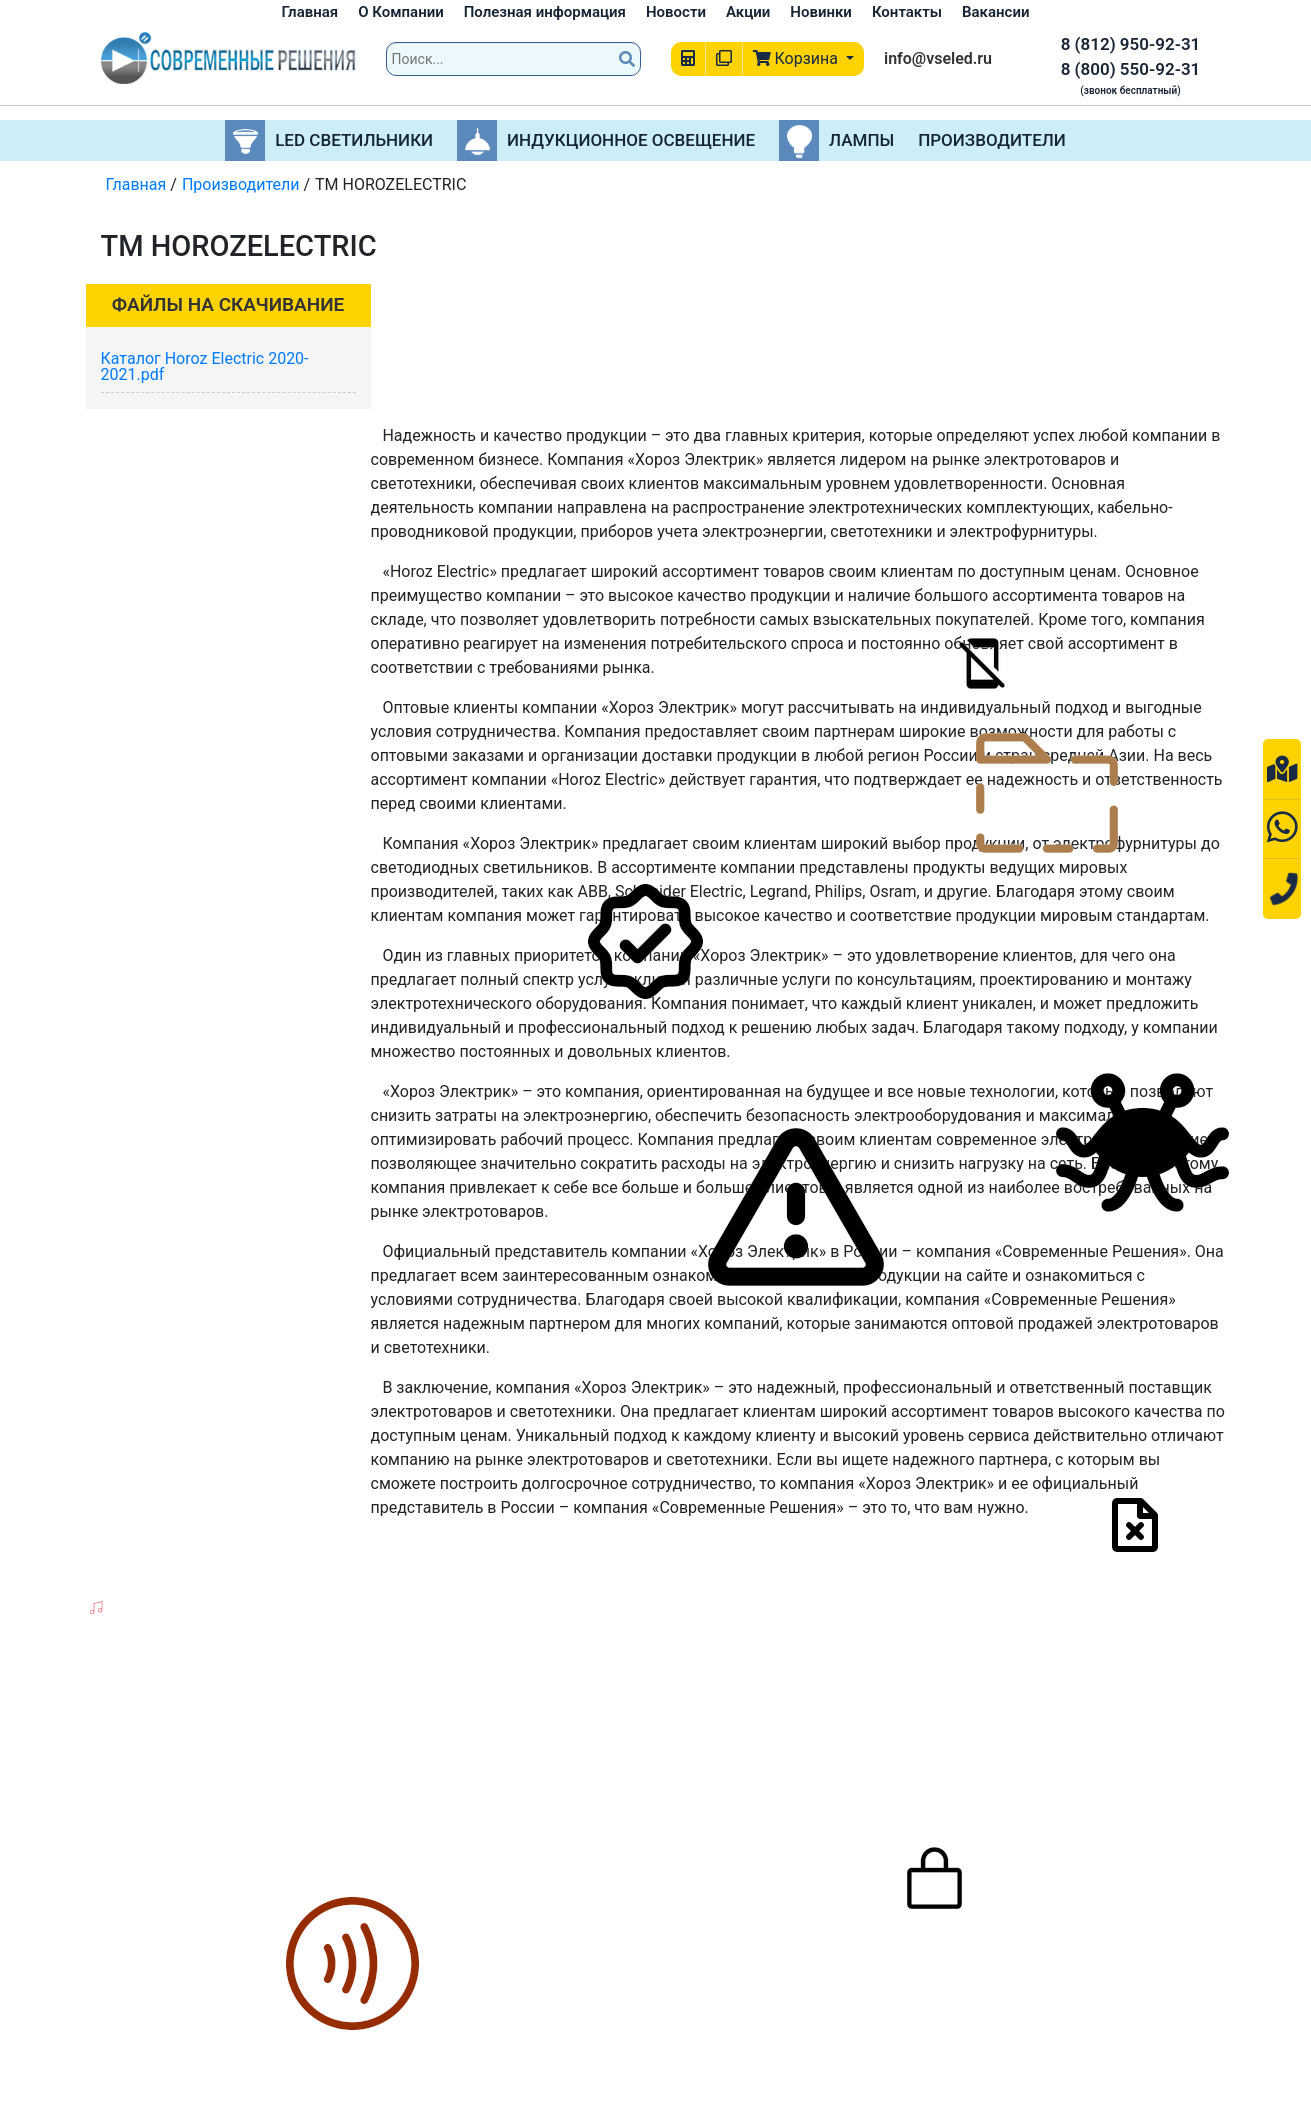 This screenshot has width=1311, height=2111. What do you see at coordinates (97, 1608) in the screenshot?
I see `access music or audio player` at bounding box center [97, 1608].